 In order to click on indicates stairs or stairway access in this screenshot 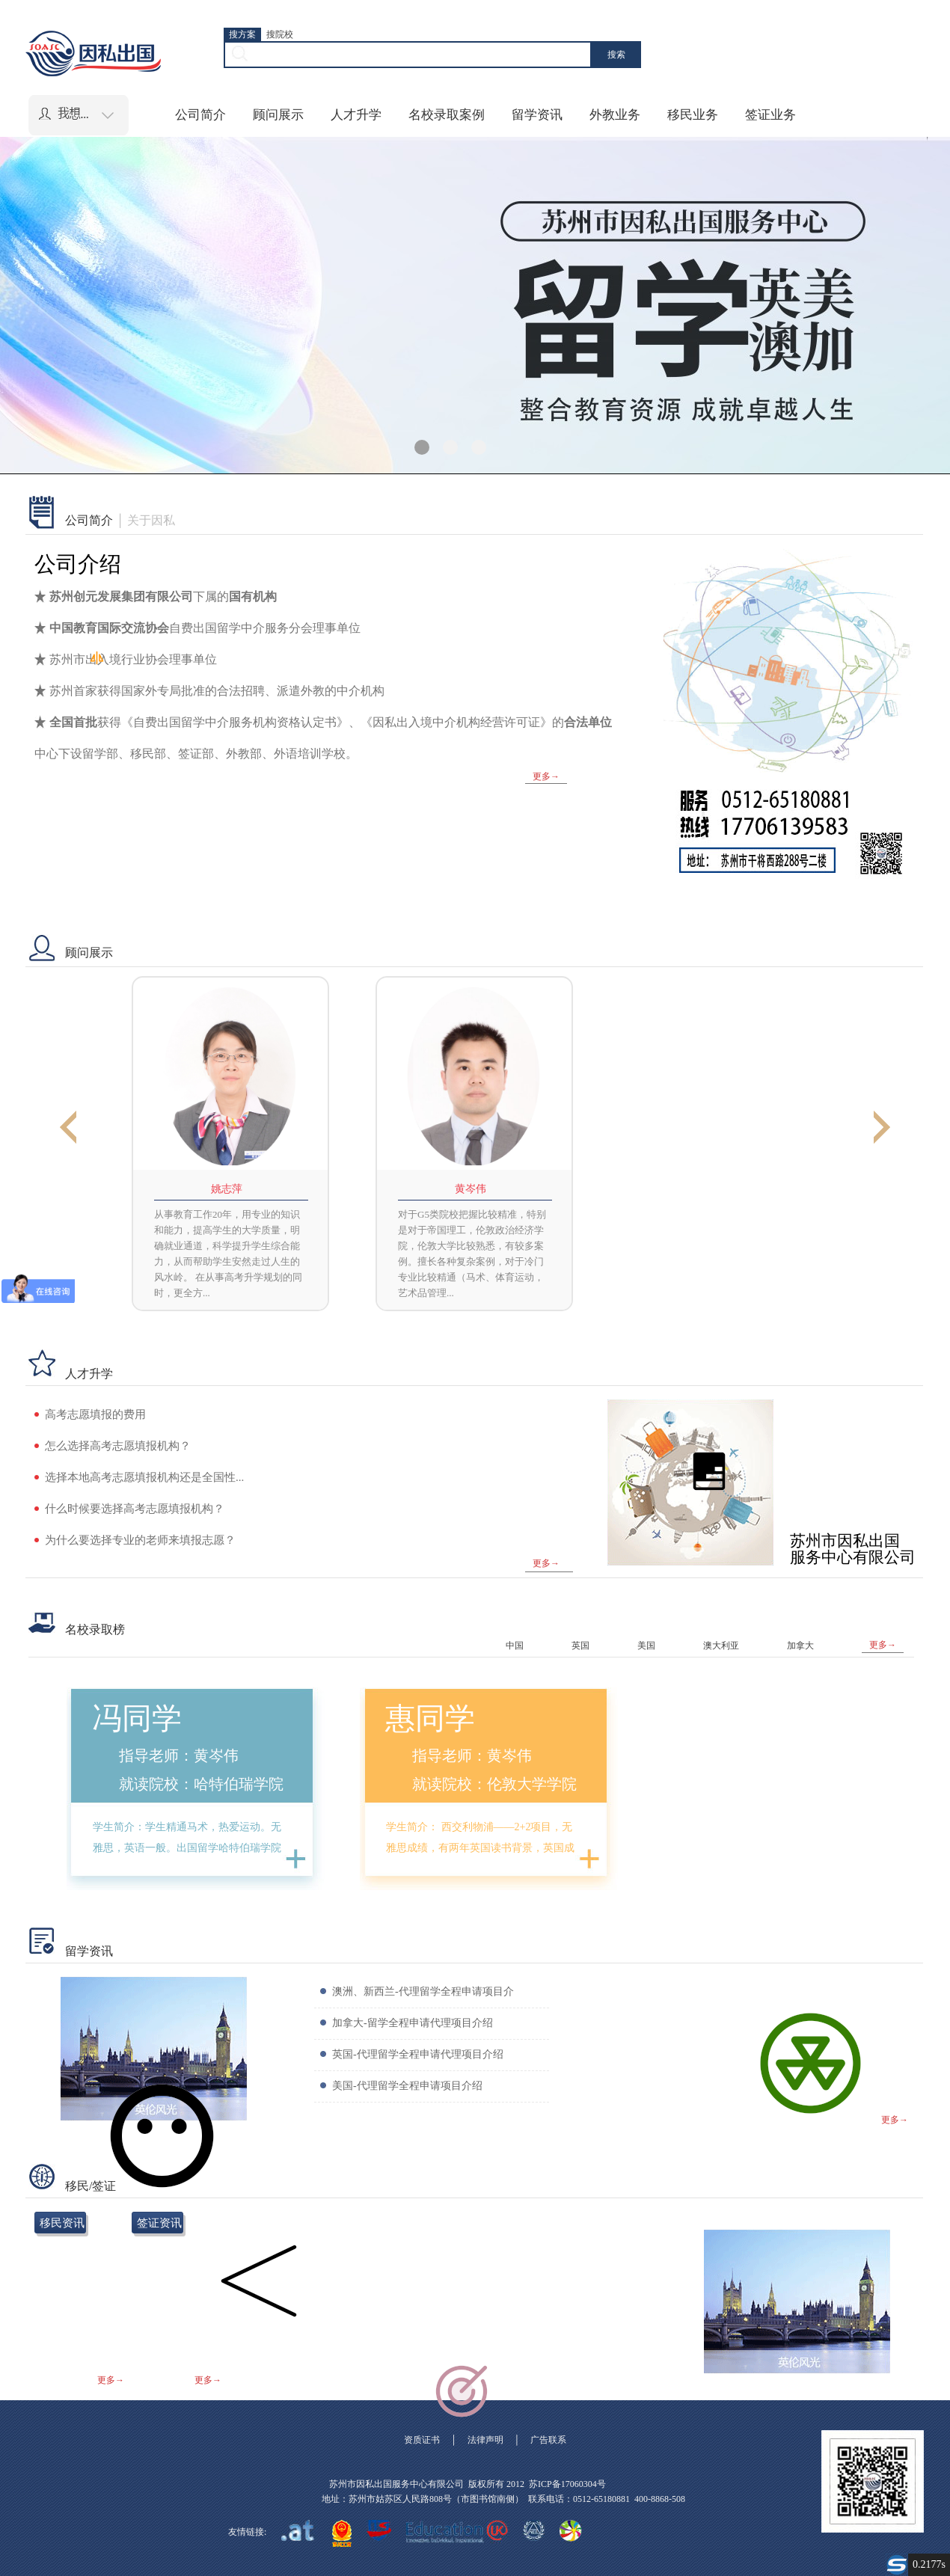, I will do `click(709, 1471)`.